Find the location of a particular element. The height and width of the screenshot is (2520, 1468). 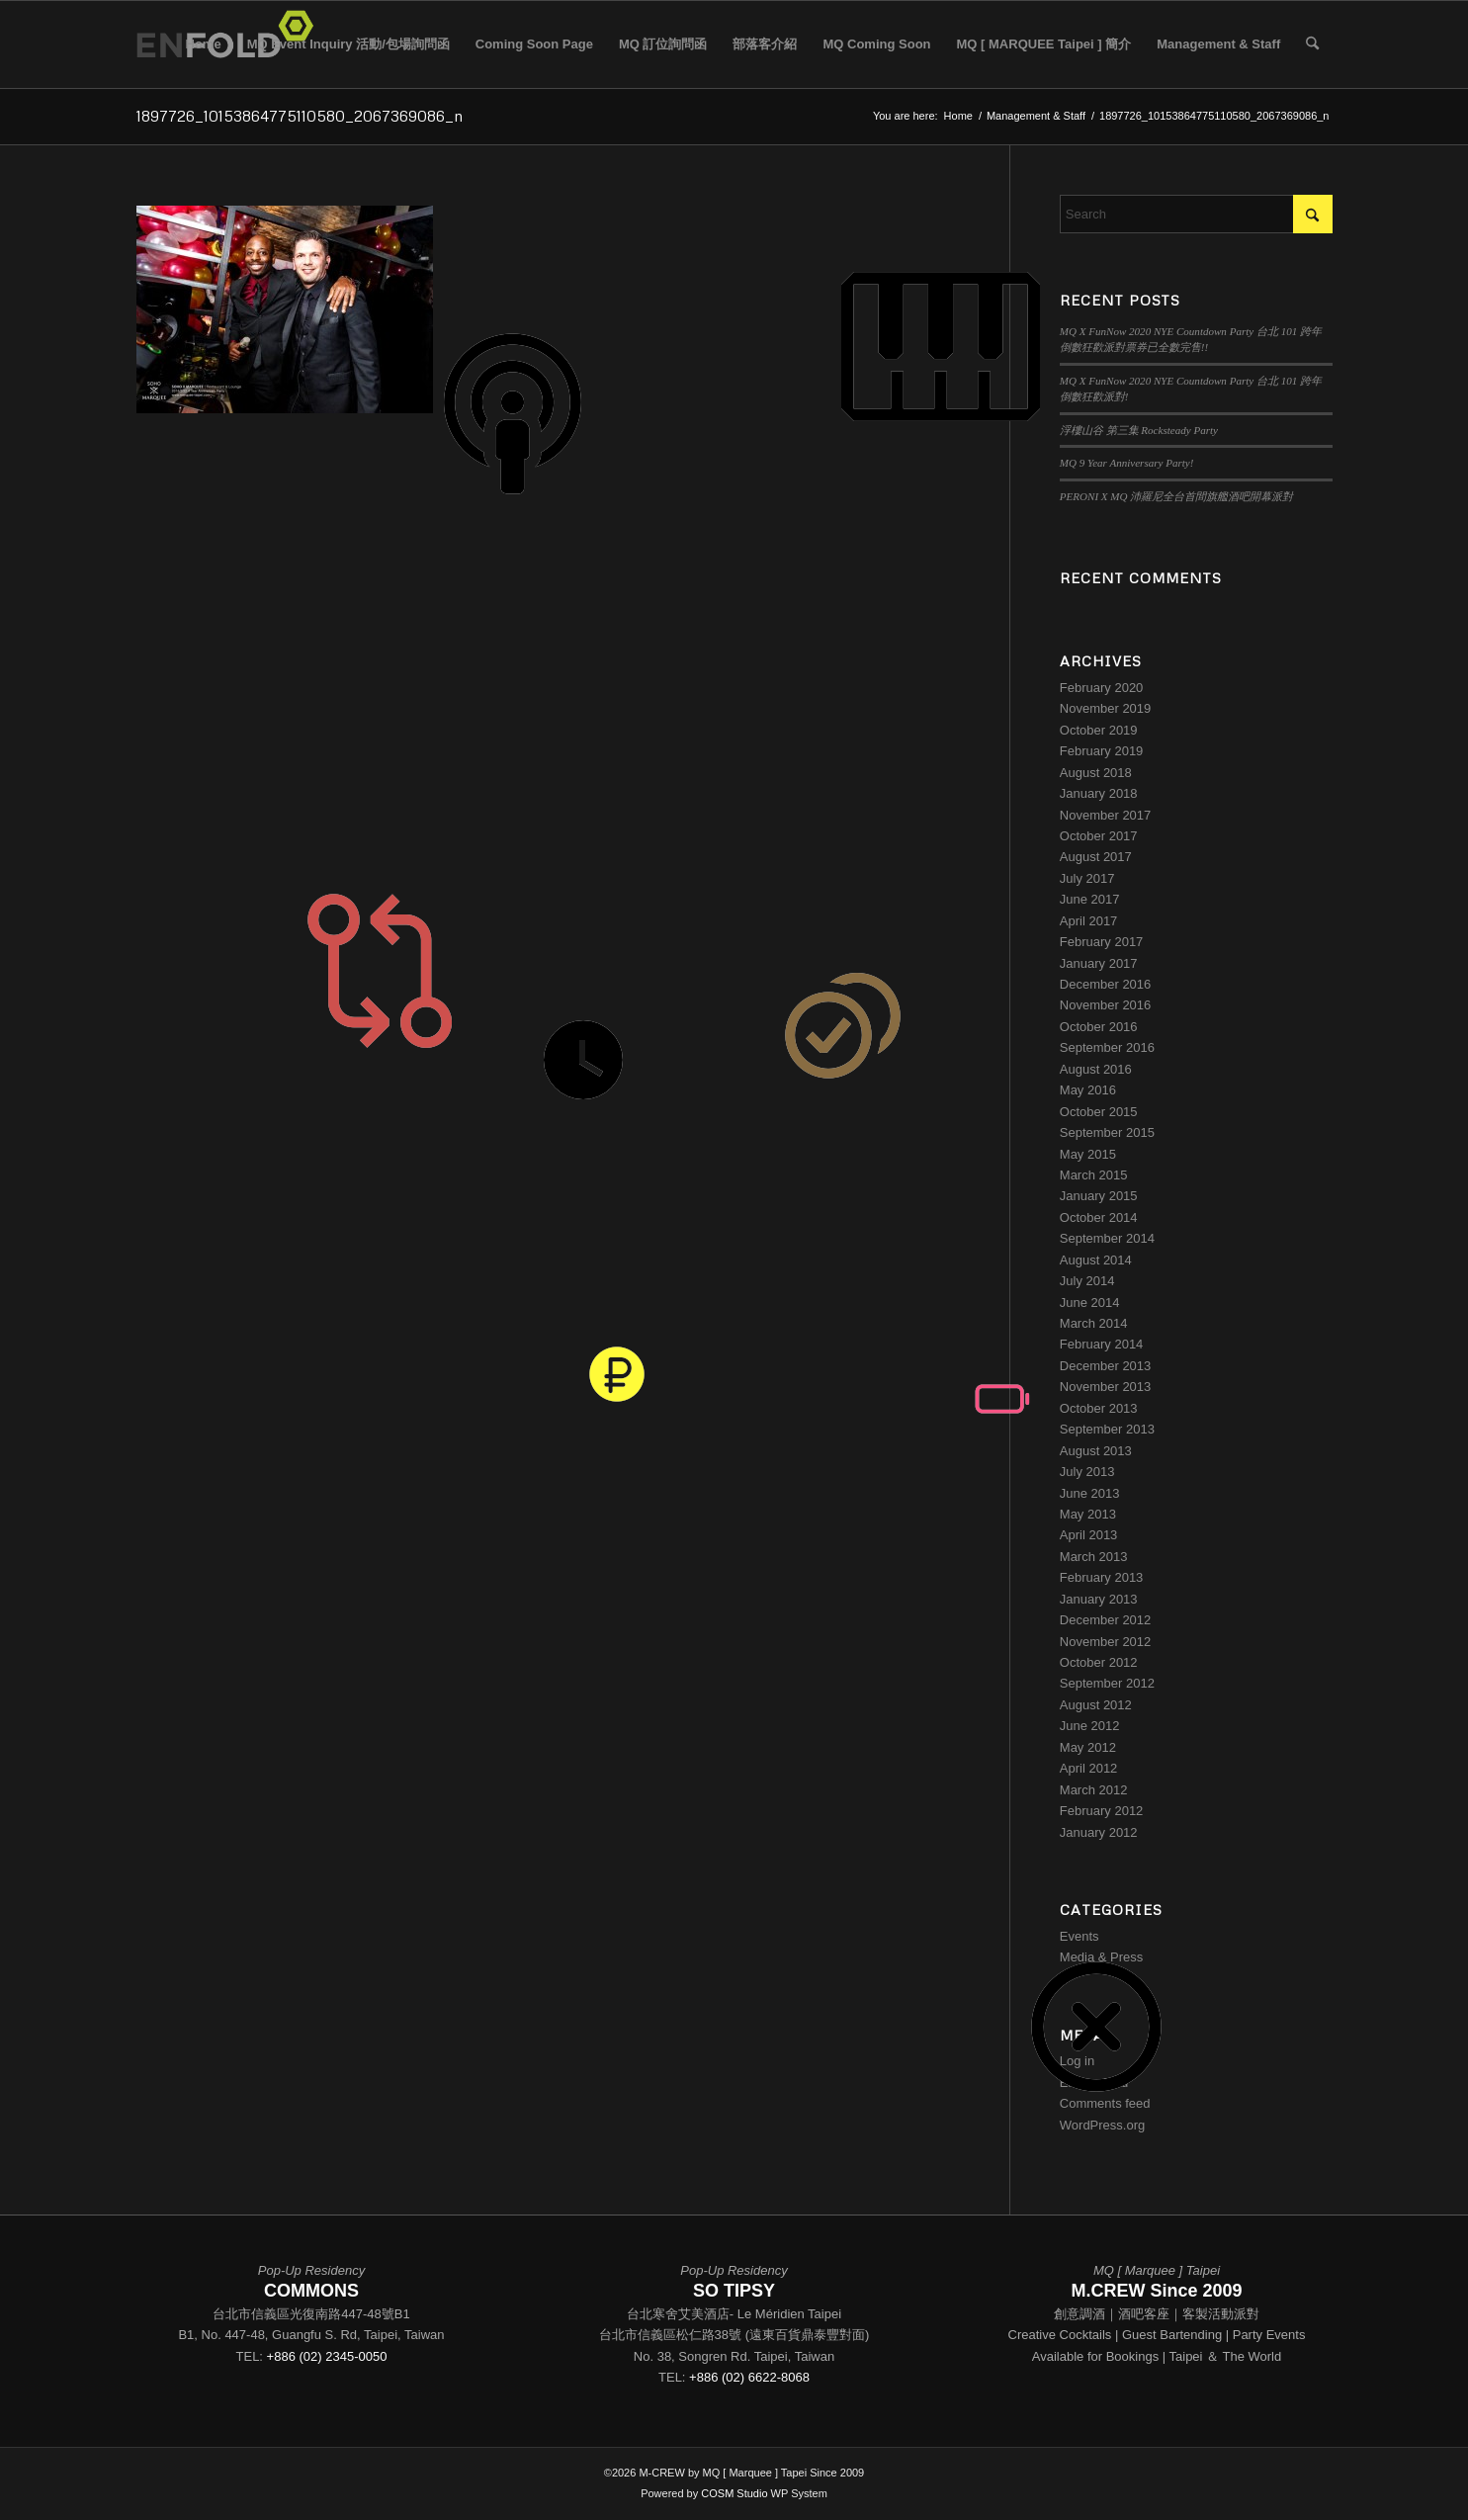

close or dismiss a dialog is located at coordinates (1096, 2027).